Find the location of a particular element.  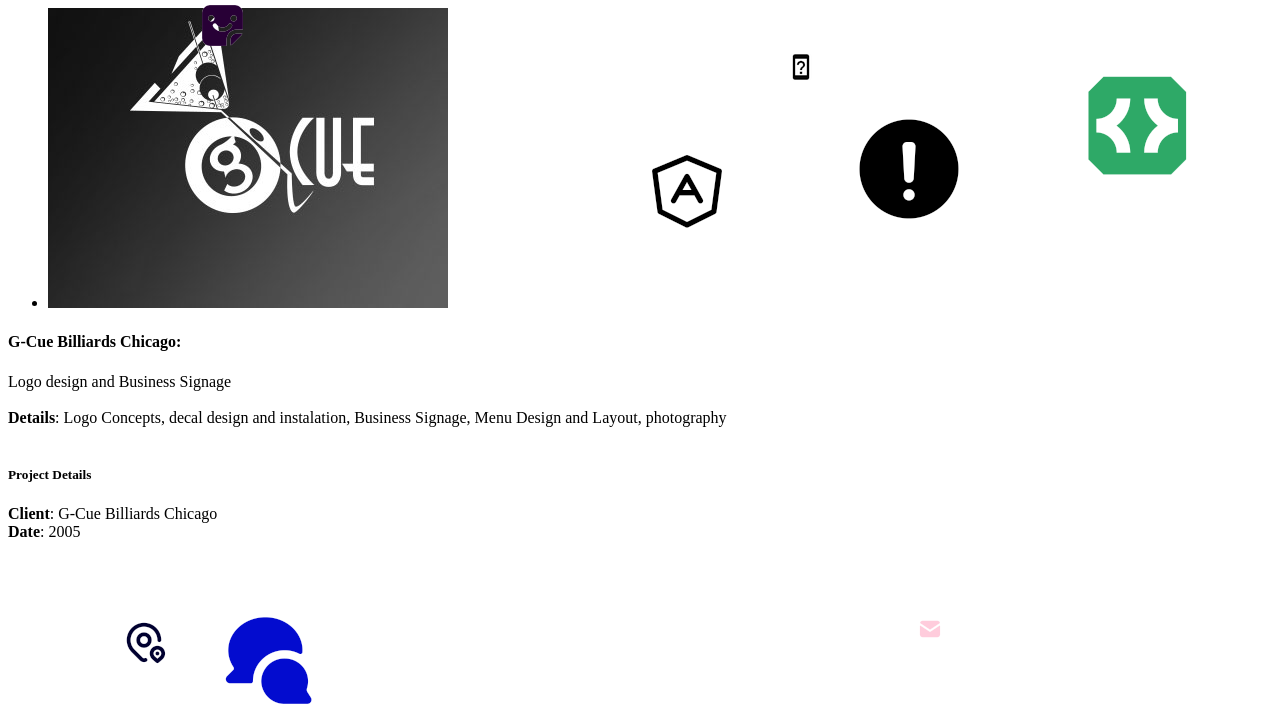

indicates an error or problem has occurred is located at coordinates (909, 169).